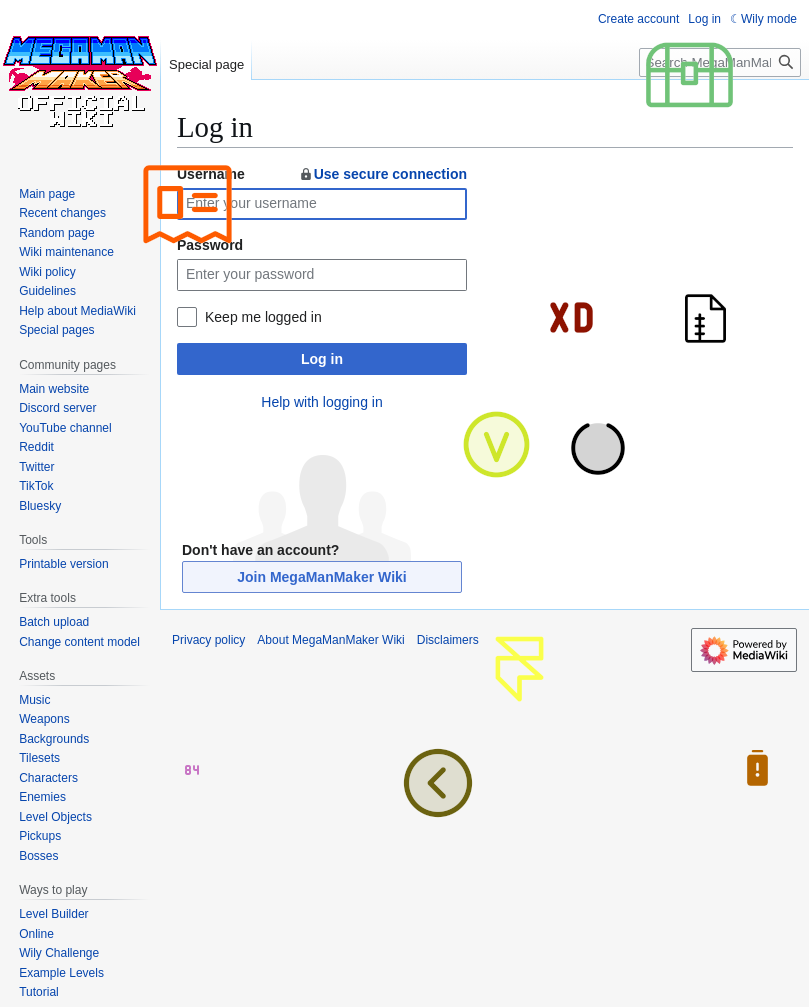 This screenshot has width=809, height=1007. Describe the element at coordinates (757, 768) in the screenshot. I see `indicates low battery warning` at that location.